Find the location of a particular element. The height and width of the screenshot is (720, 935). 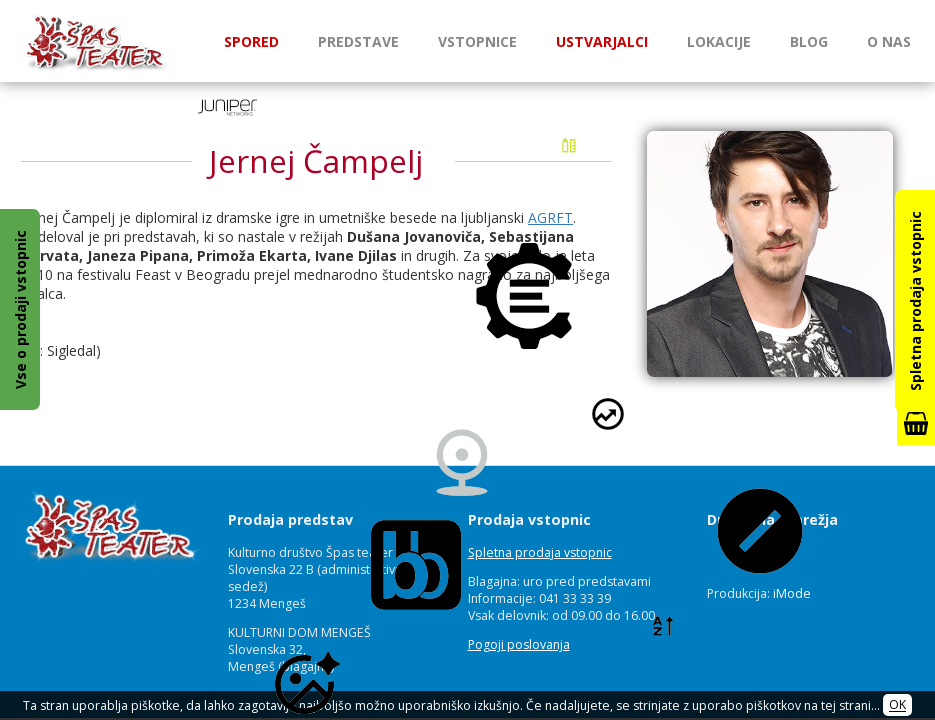

sort items alphabetically in descending order (Z to A) is located at coordinates (663, 626).